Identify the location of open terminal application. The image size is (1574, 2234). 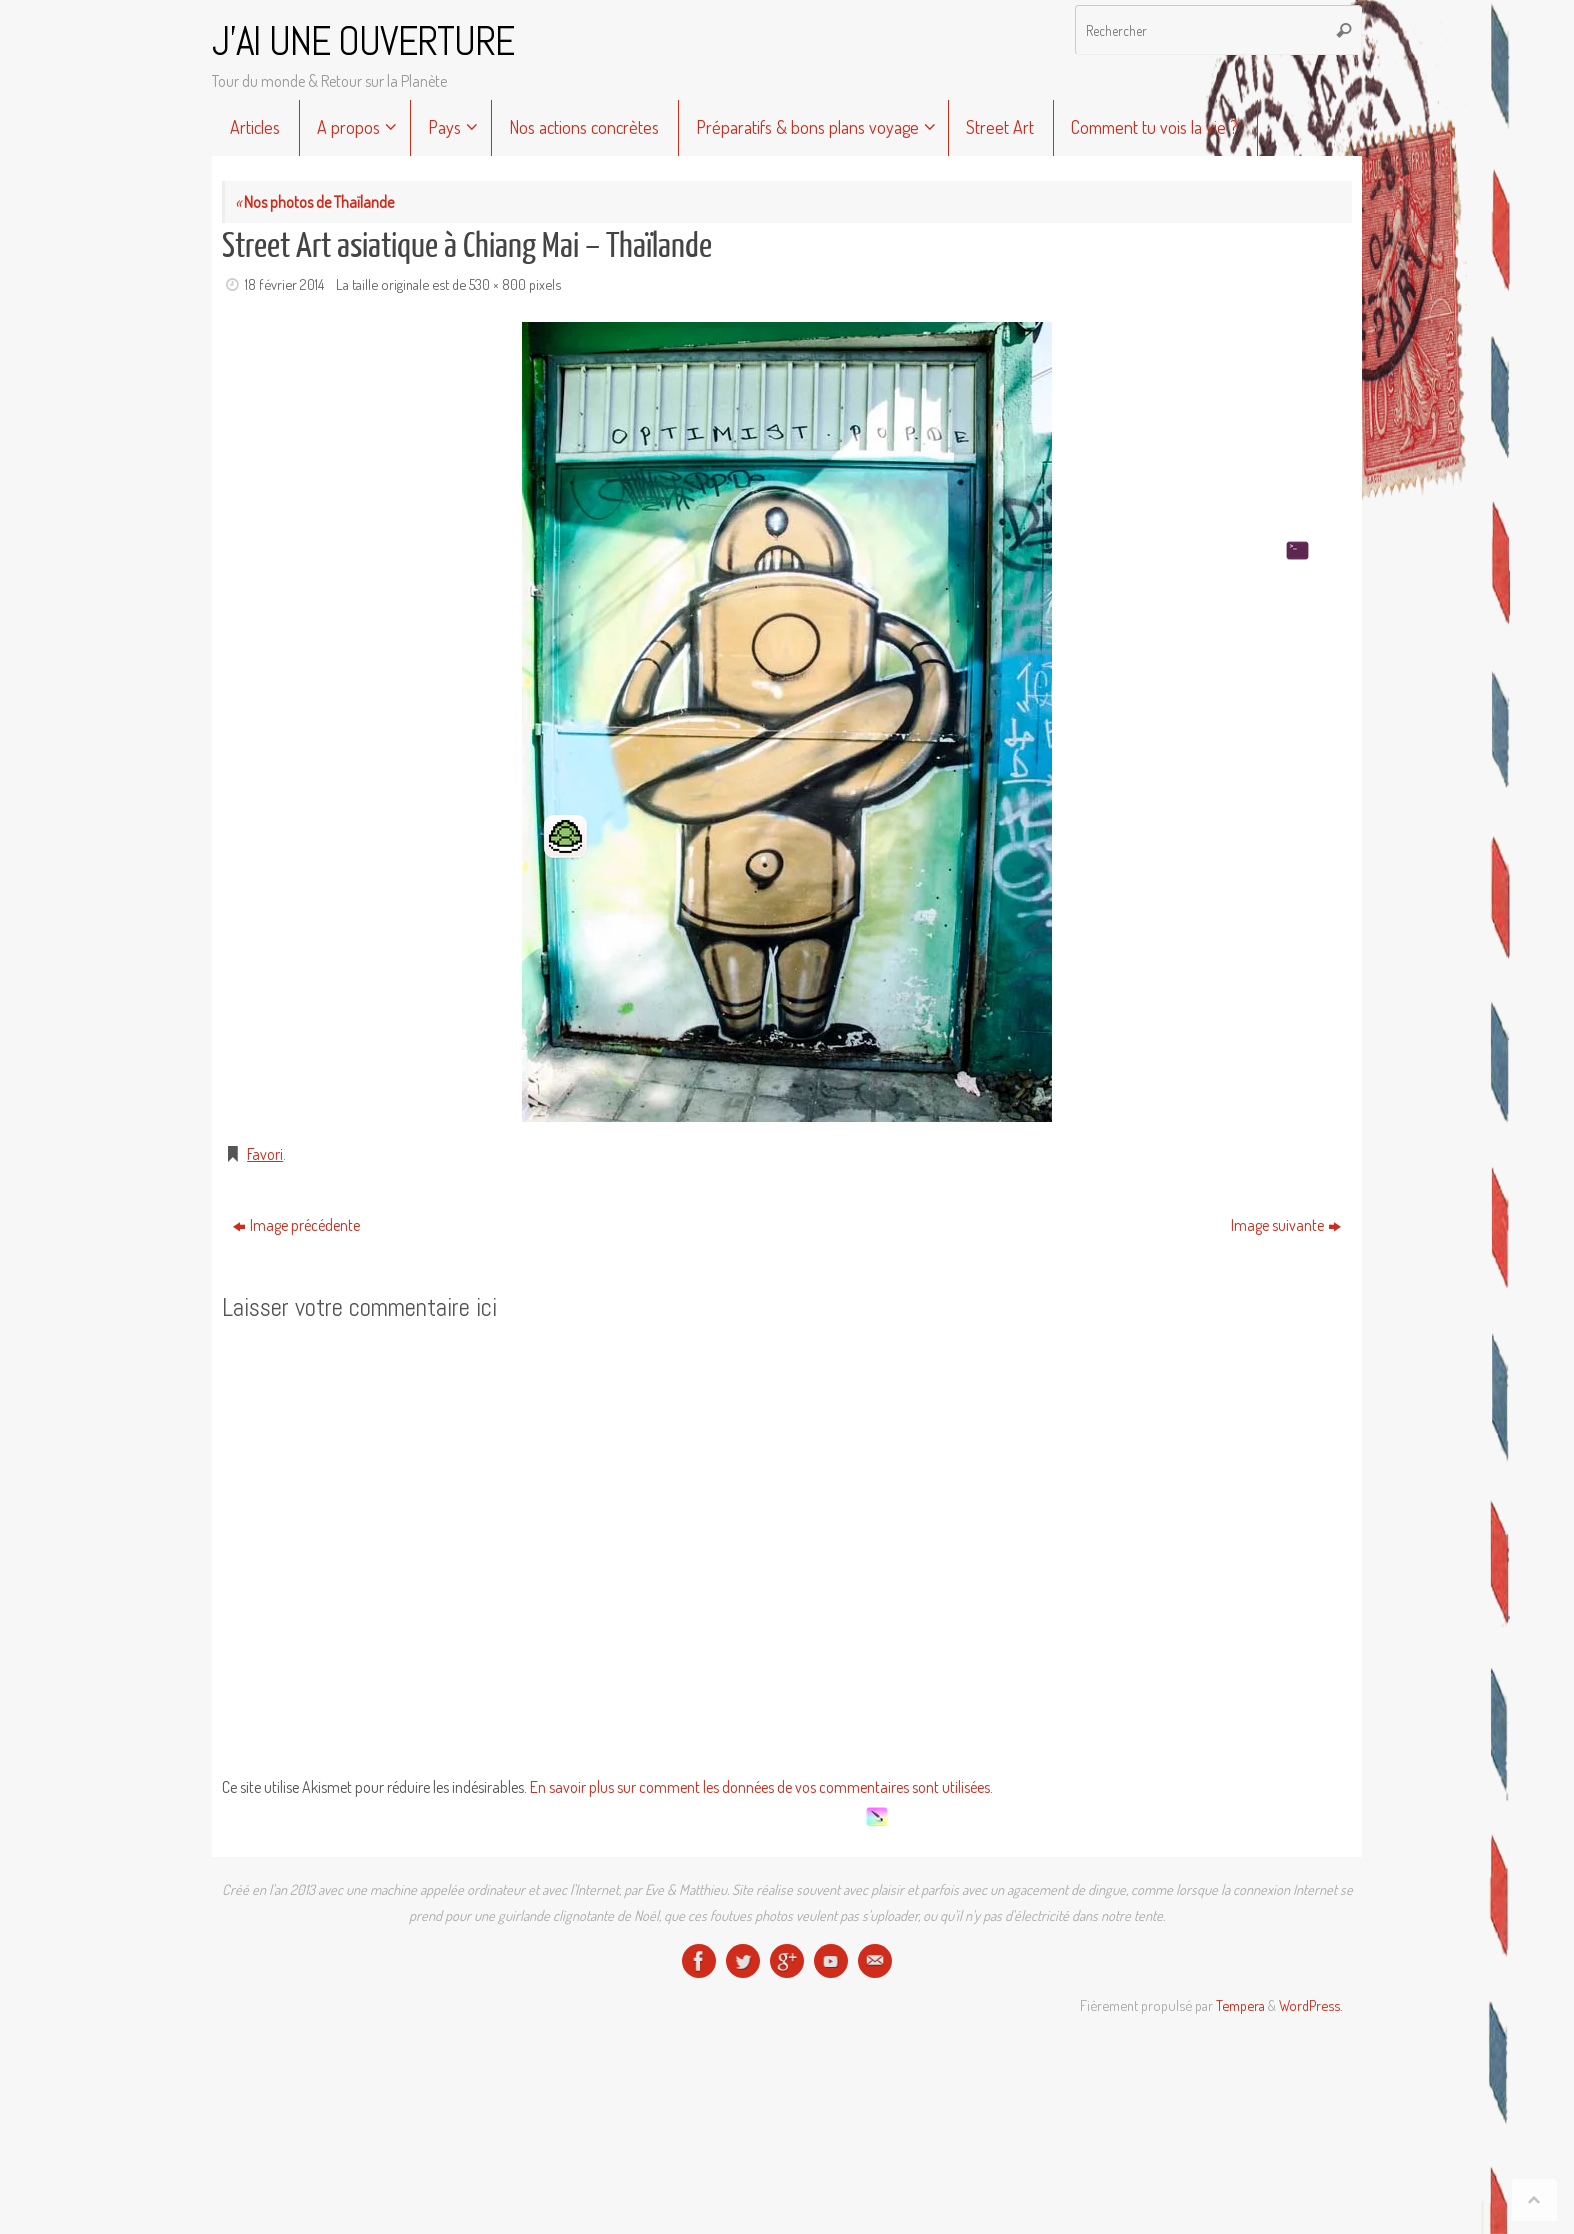
(1297, 550).